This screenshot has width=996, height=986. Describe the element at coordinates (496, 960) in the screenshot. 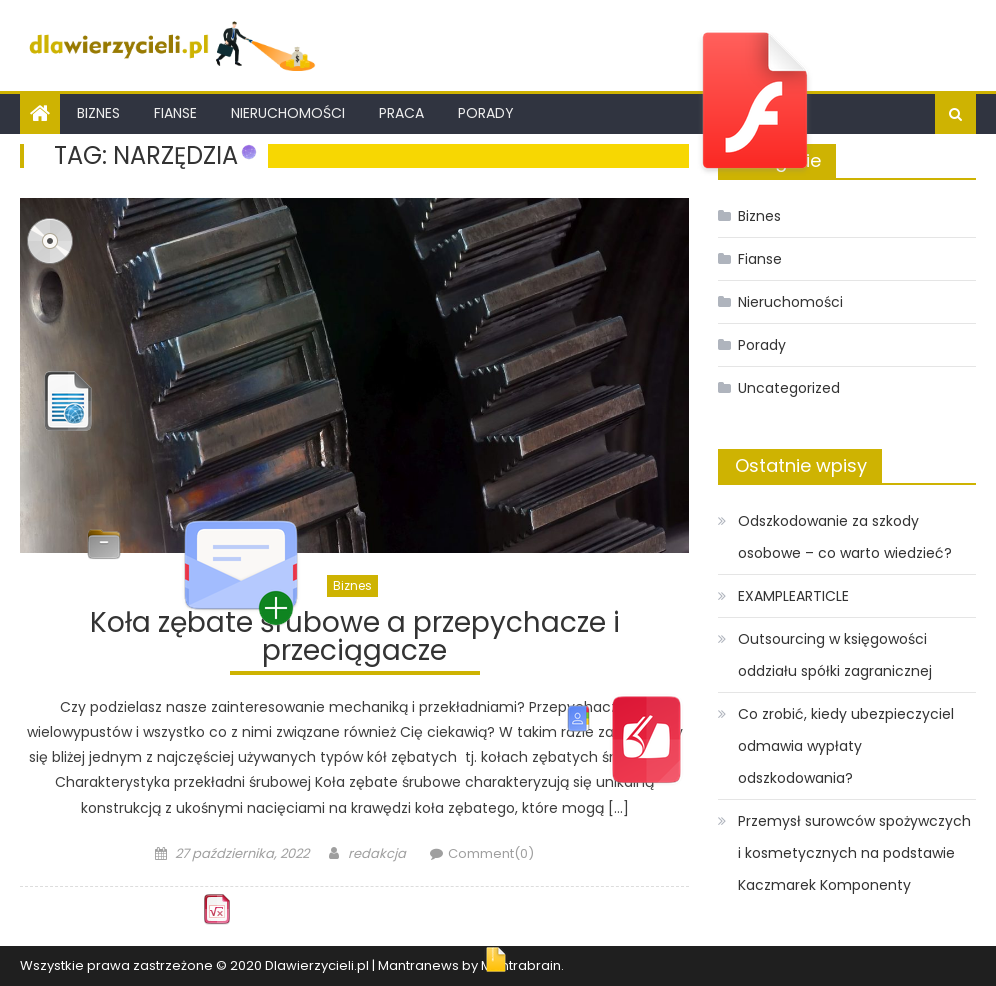

I see `a compressed gzip archive file` at that location.